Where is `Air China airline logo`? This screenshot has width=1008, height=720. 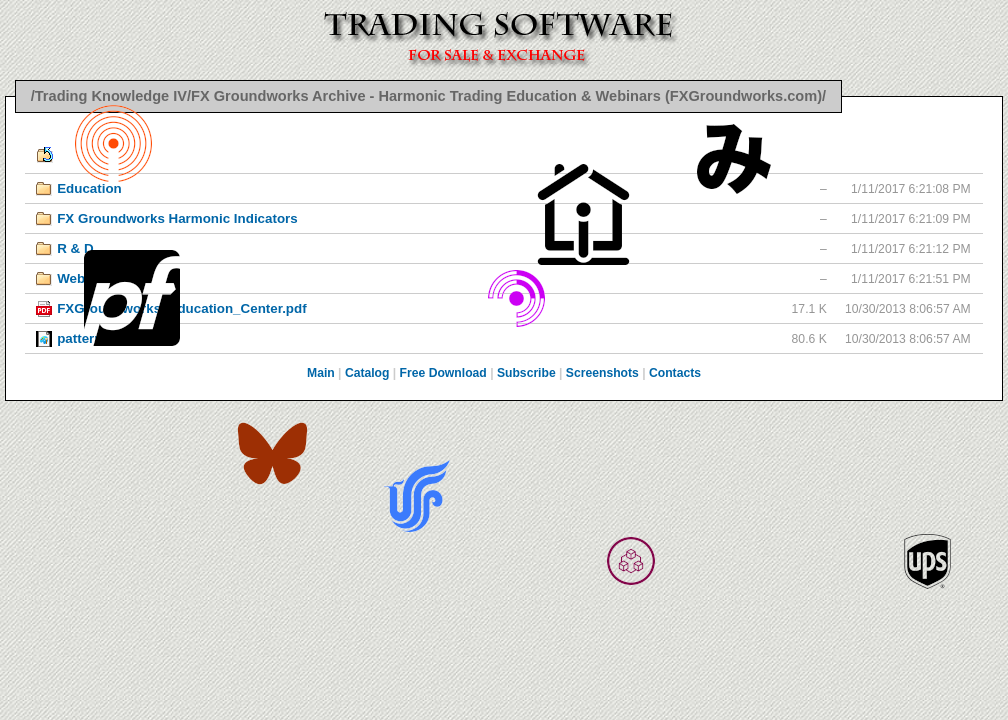 Air China airline logo is located at coordinates (417, 496).